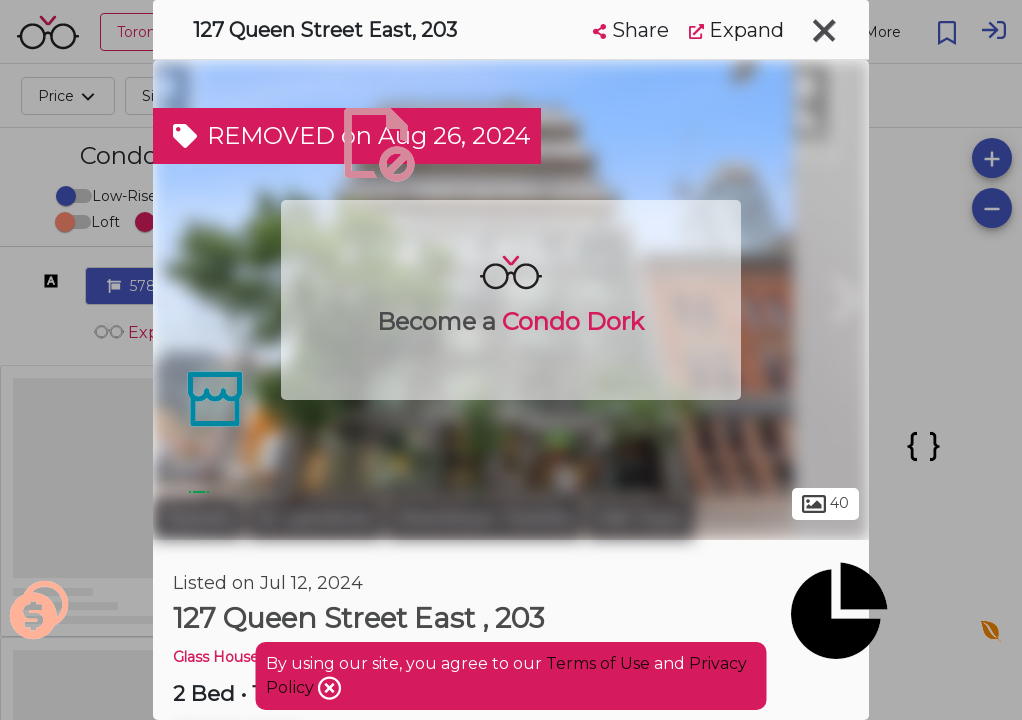 The width and height of the screenshot is (1022, 720). Describe the element at coordinates (199, 492) in the screenshot. I see `insert a horizontal divider line` at that location.